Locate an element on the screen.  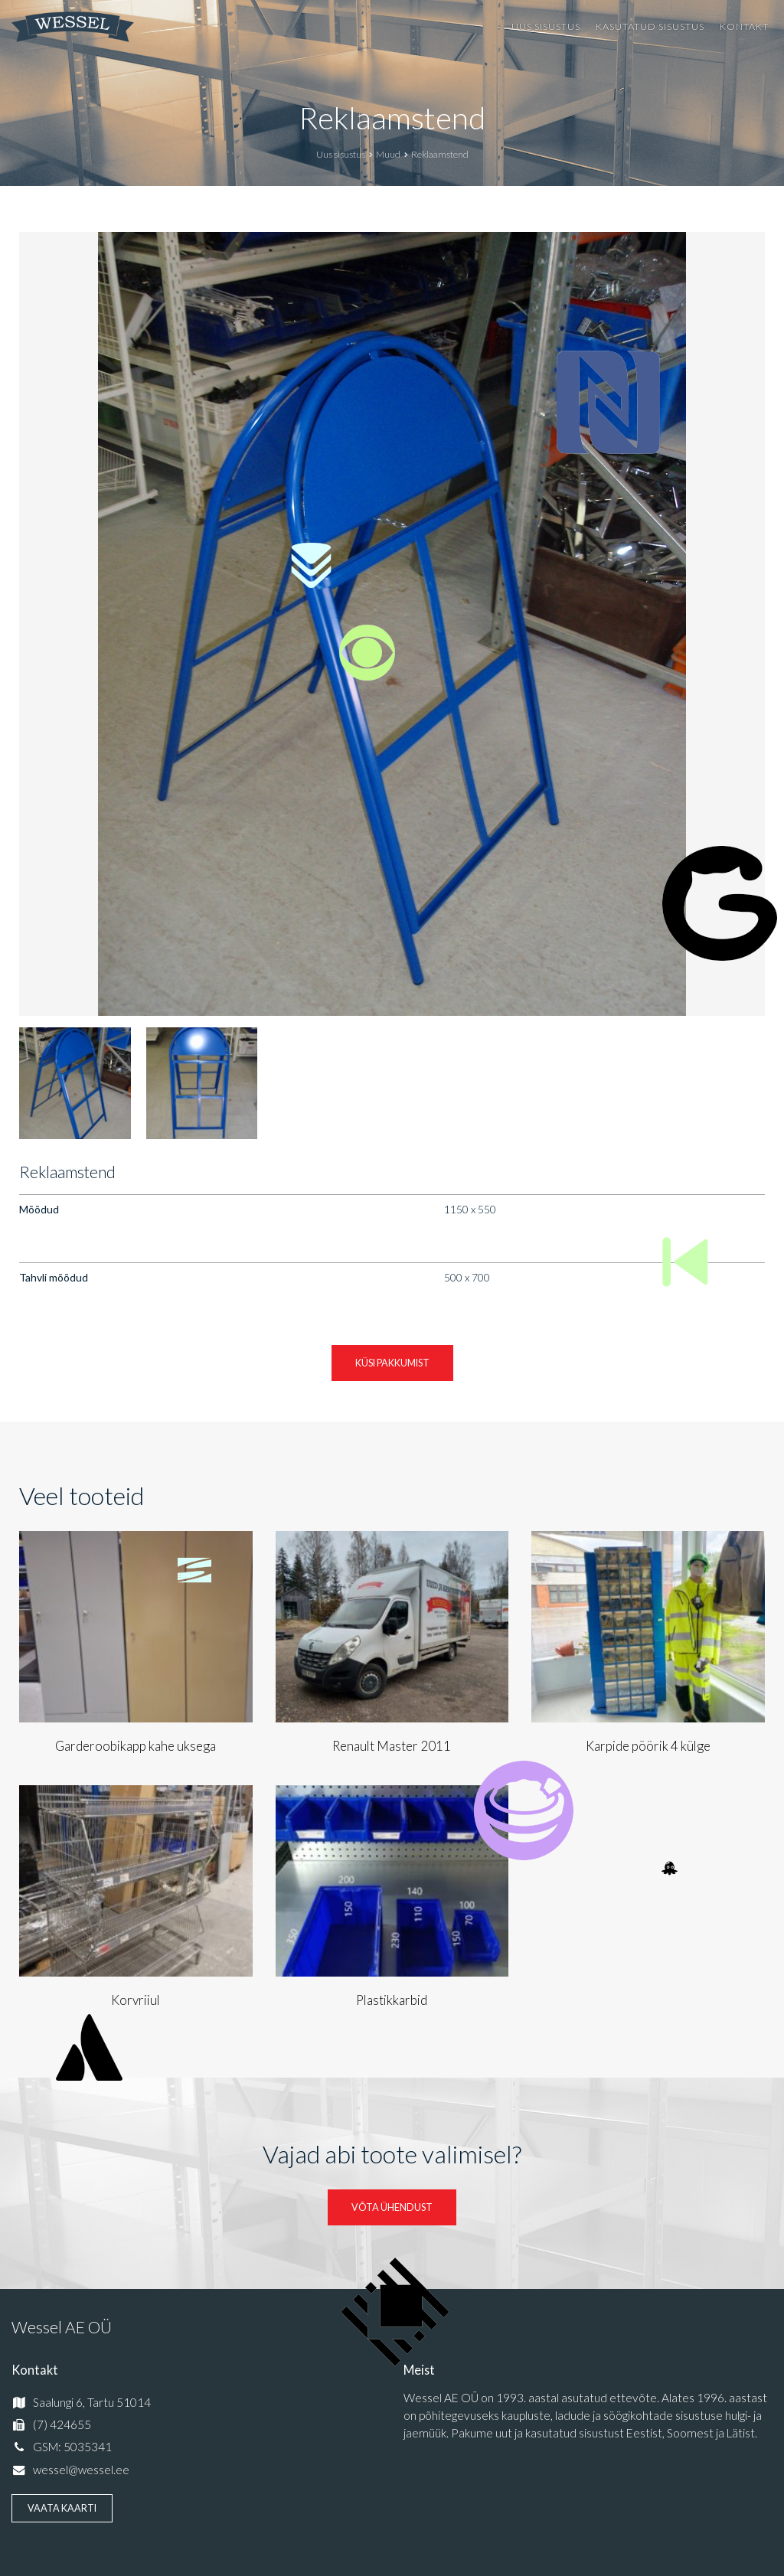
apache subversion version control system logo is located at coordinates (194, 1570).